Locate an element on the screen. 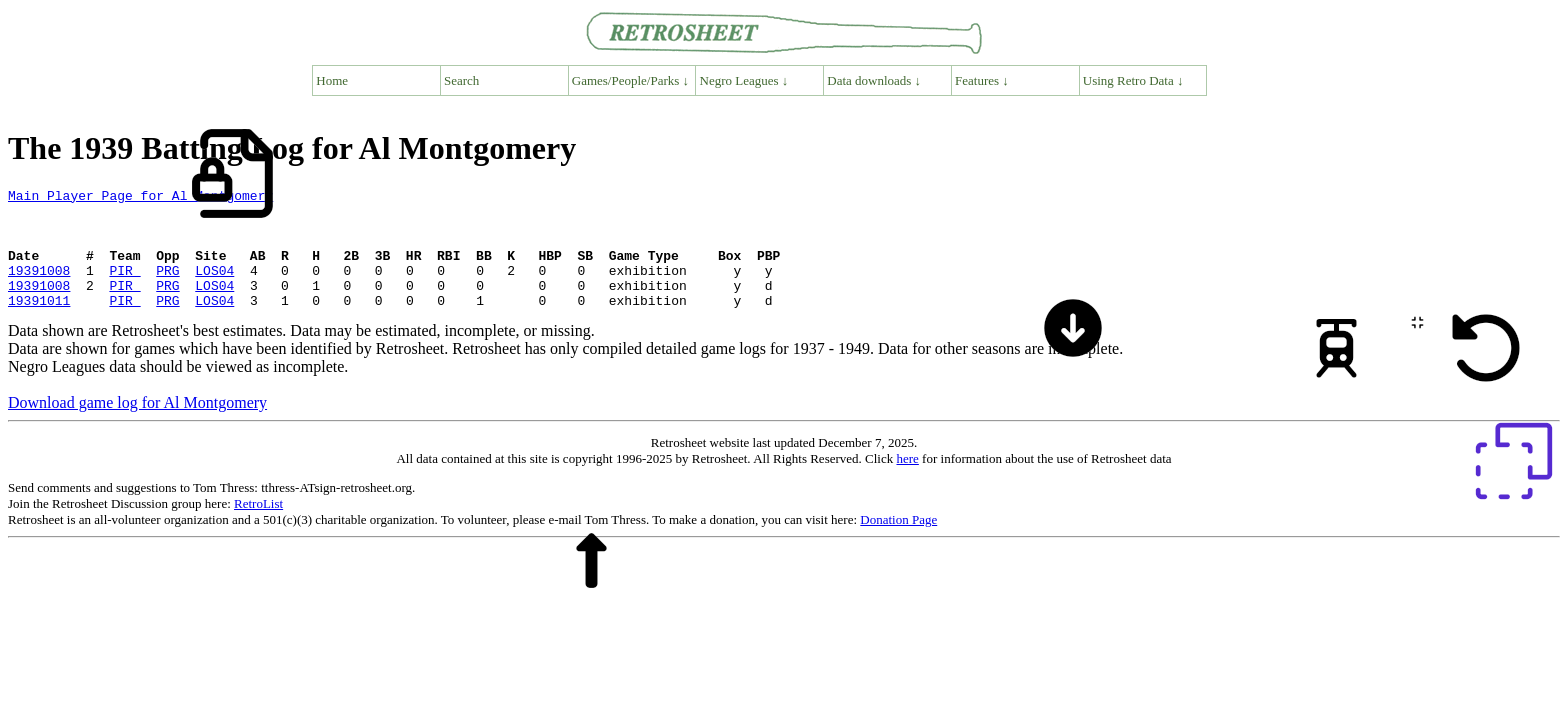 This screenshot has width=1568, height=720. access a password-protected file is located at coordinates (236, 173).